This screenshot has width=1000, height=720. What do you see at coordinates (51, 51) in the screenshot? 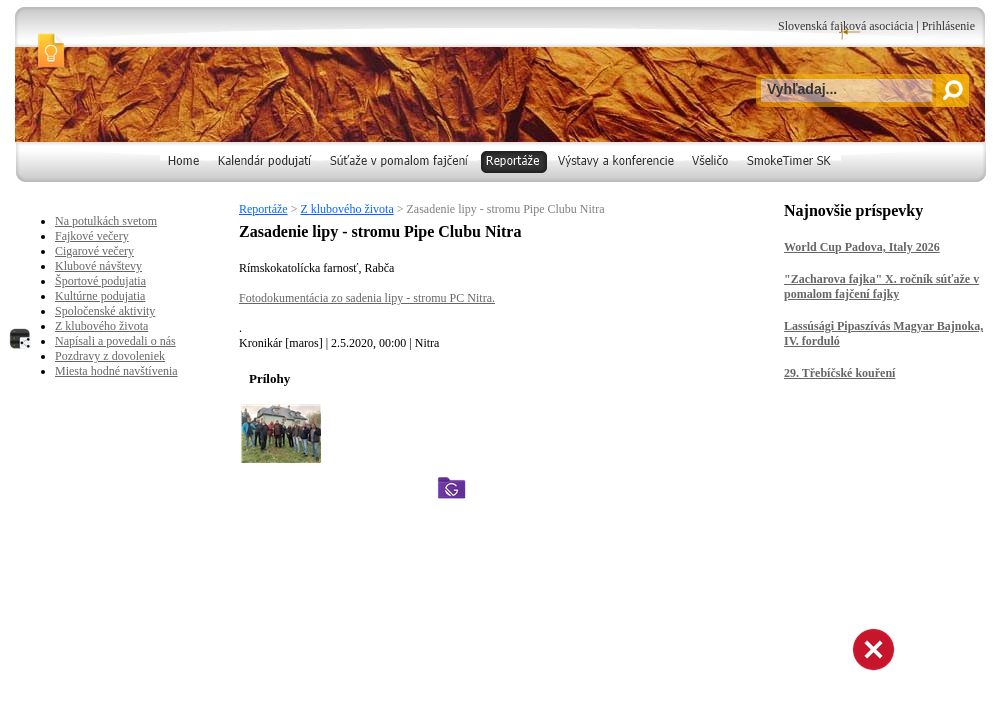
I see `open a google keep note file` at bounding box center [51, 51].